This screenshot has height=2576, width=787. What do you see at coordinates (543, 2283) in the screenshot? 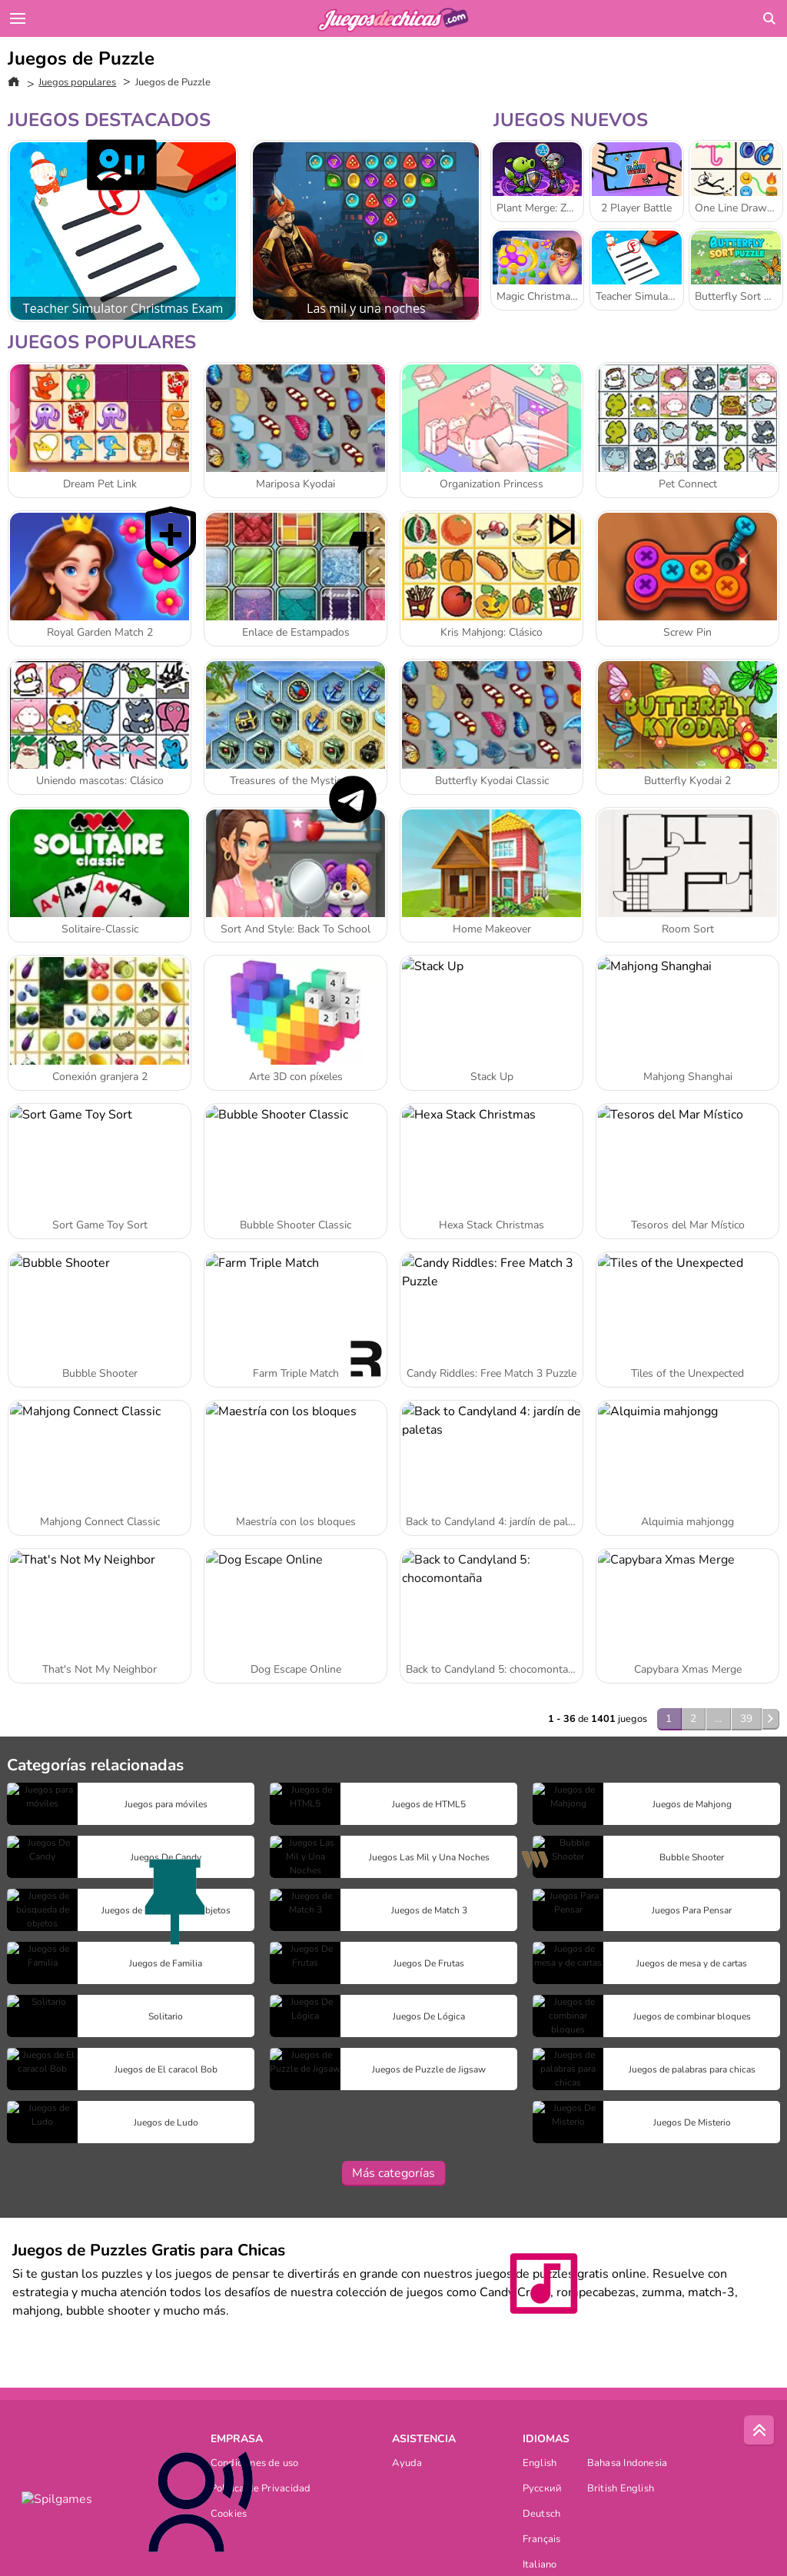
I see `open music video player` at bounding box center [543, 2283].